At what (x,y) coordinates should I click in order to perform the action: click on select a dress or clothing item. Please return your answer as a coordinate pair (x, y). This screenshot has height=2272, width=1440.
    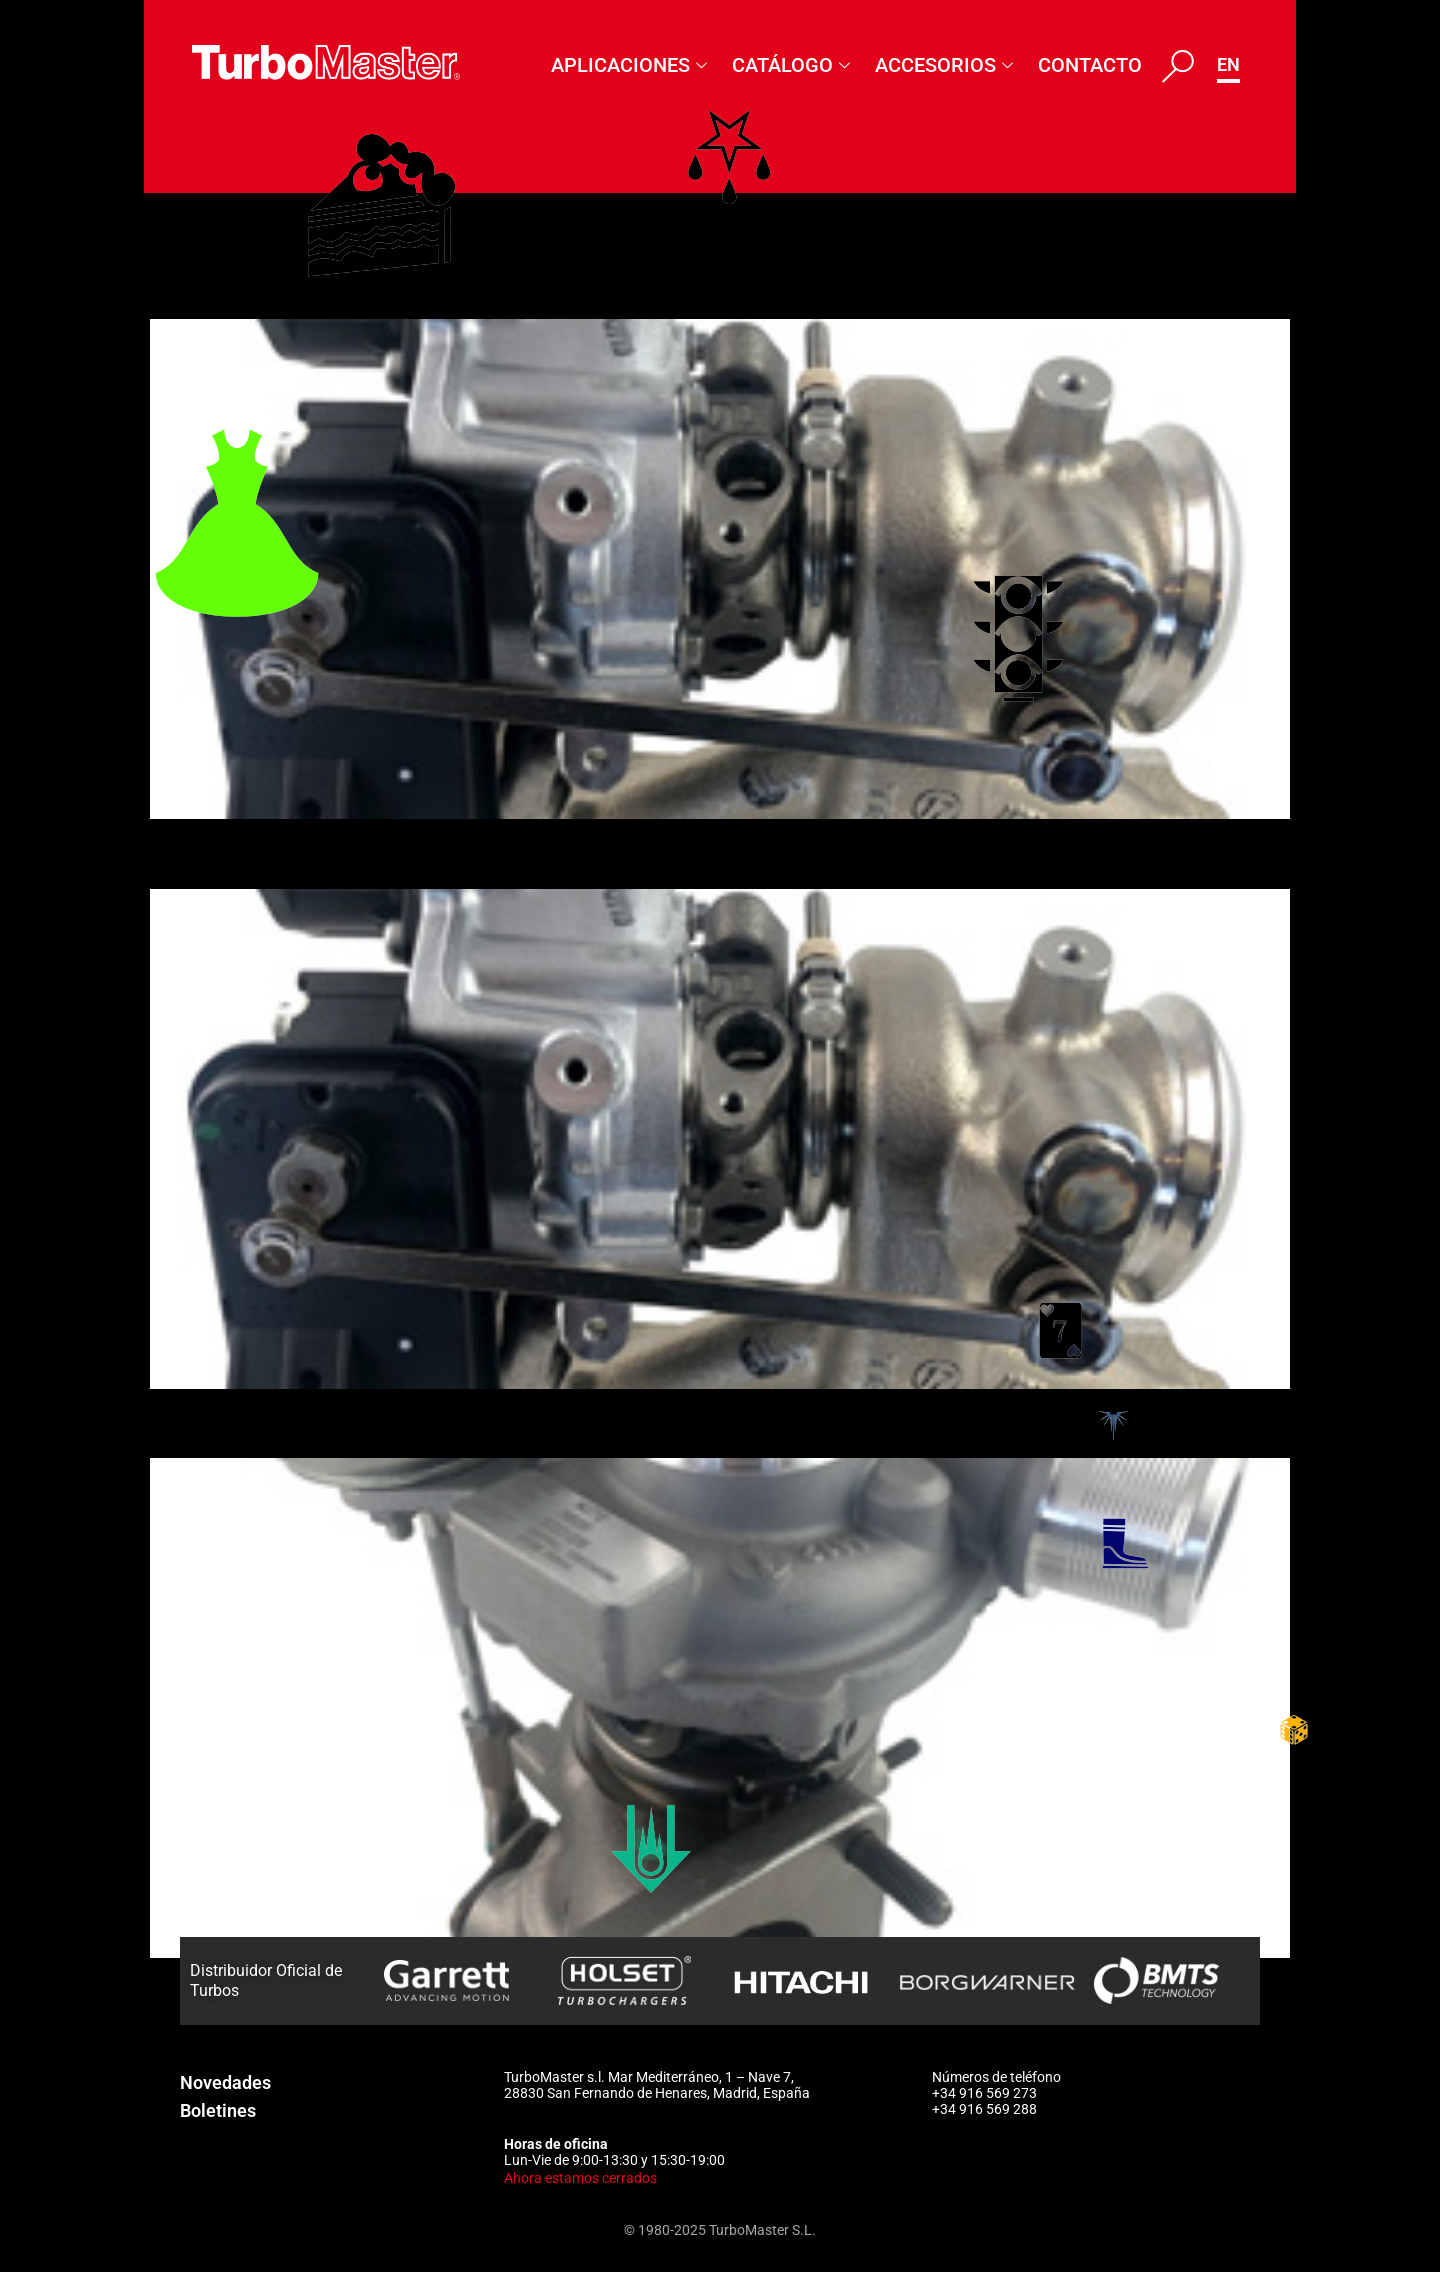
    Looking at the image, I should click on (237, 523).